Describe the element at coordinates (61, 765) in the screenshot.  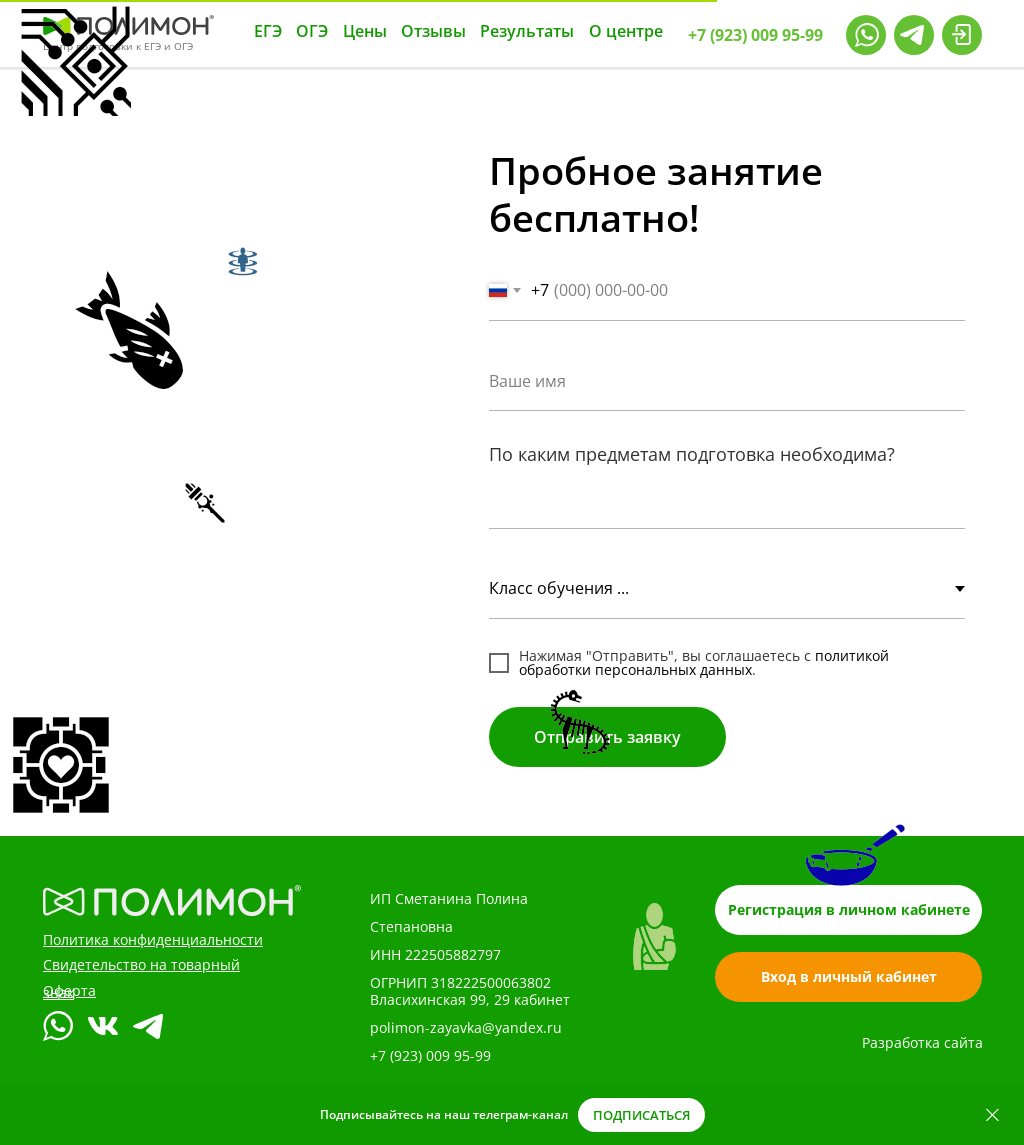
I see `companion cube item or collectible from Portal` at that location.